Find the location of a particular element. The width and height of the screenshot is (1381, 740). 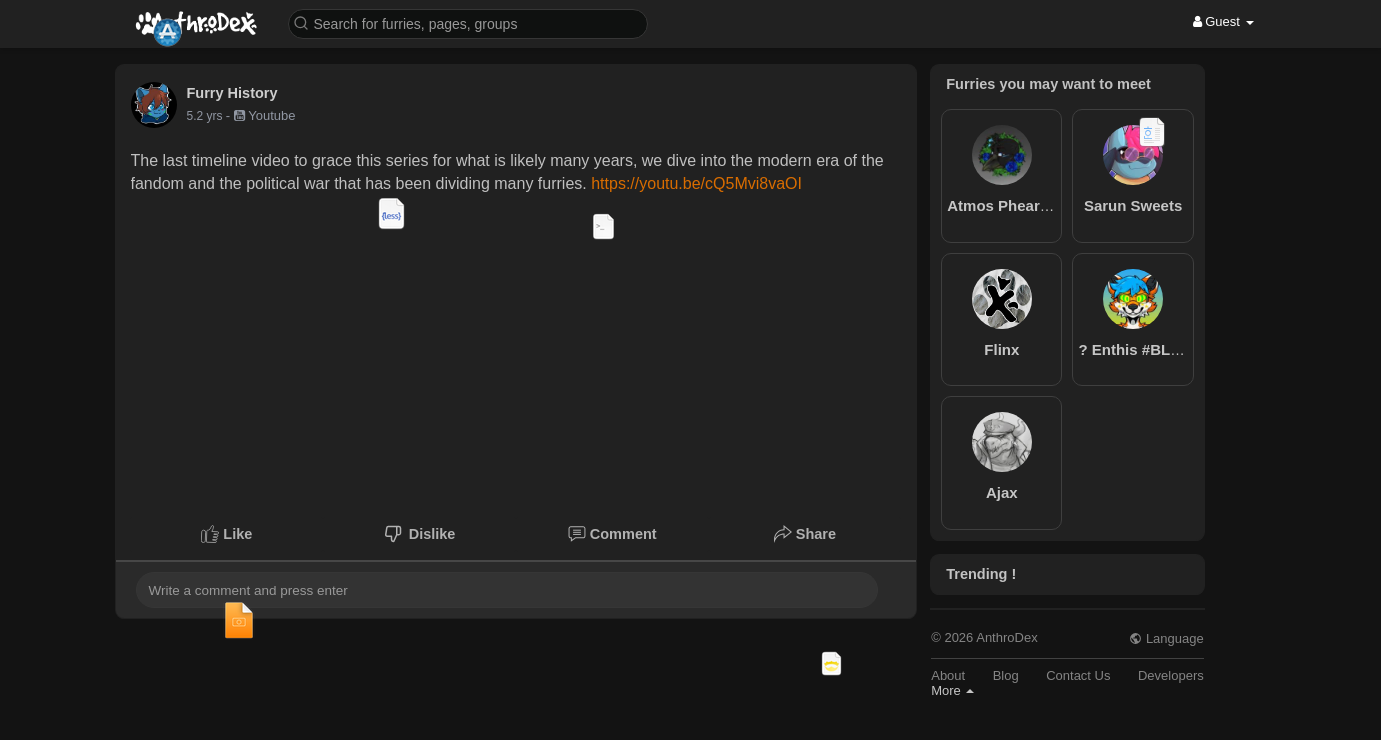

a shell script or bash file is located at coordinates (603, 226).